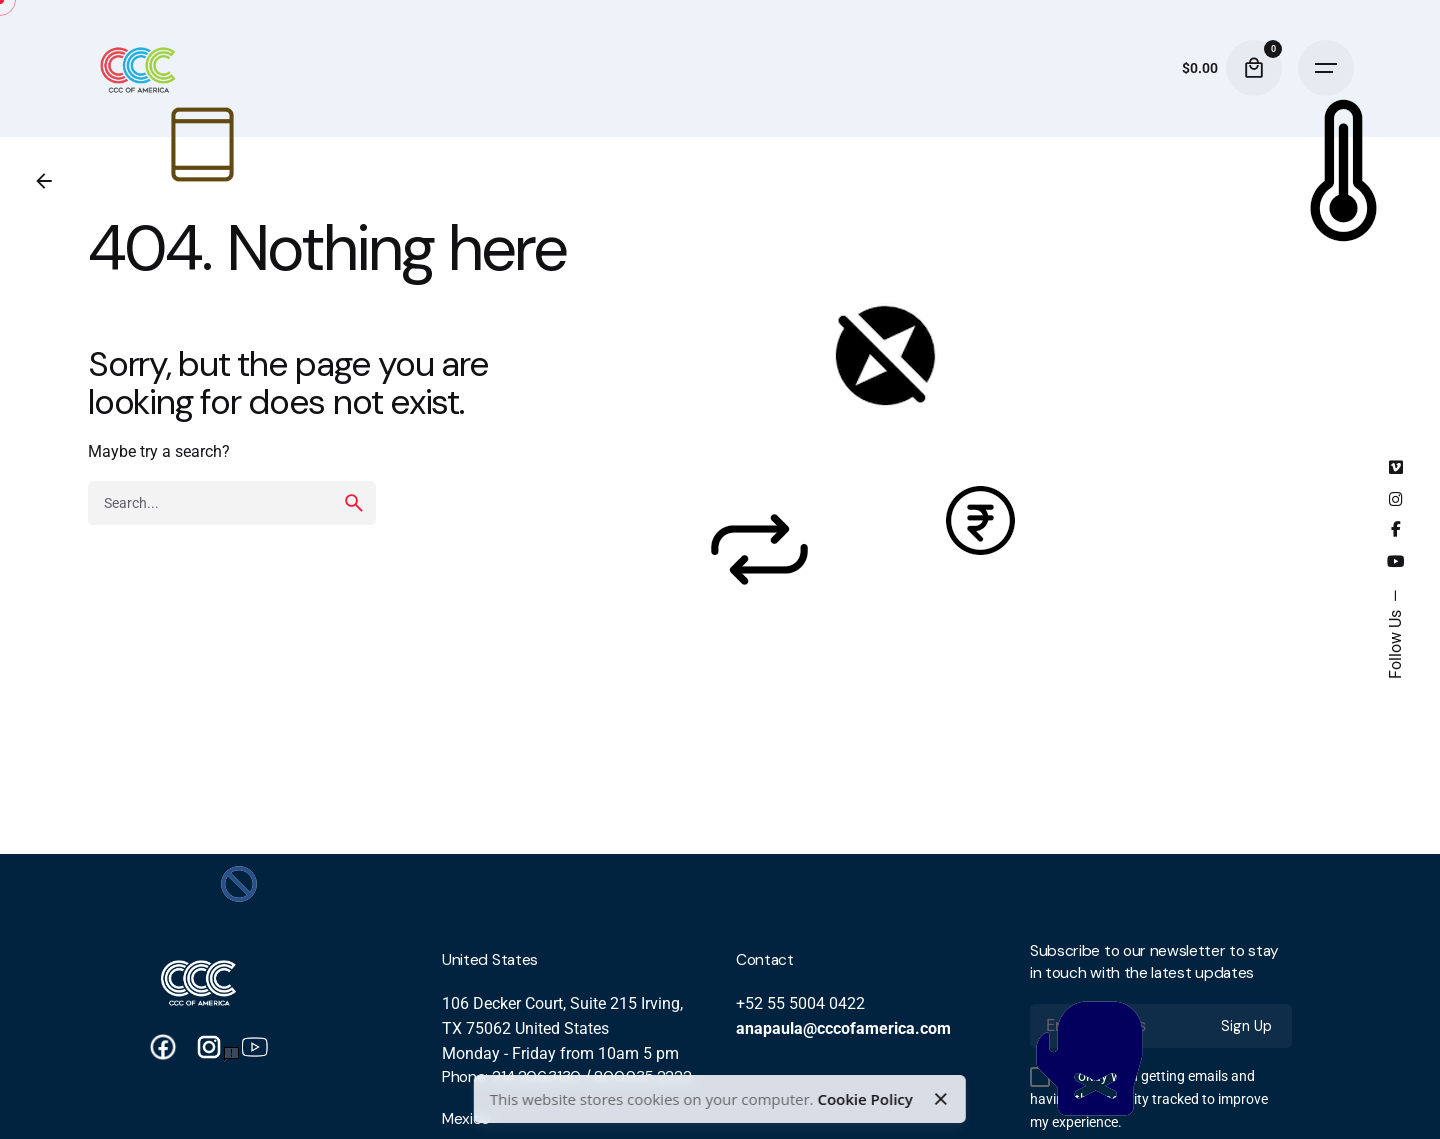  What do you see at coordinates (202, 144) in the screenshot?
I see `switch to tablet view or layout` at bounding box center [202, 144].